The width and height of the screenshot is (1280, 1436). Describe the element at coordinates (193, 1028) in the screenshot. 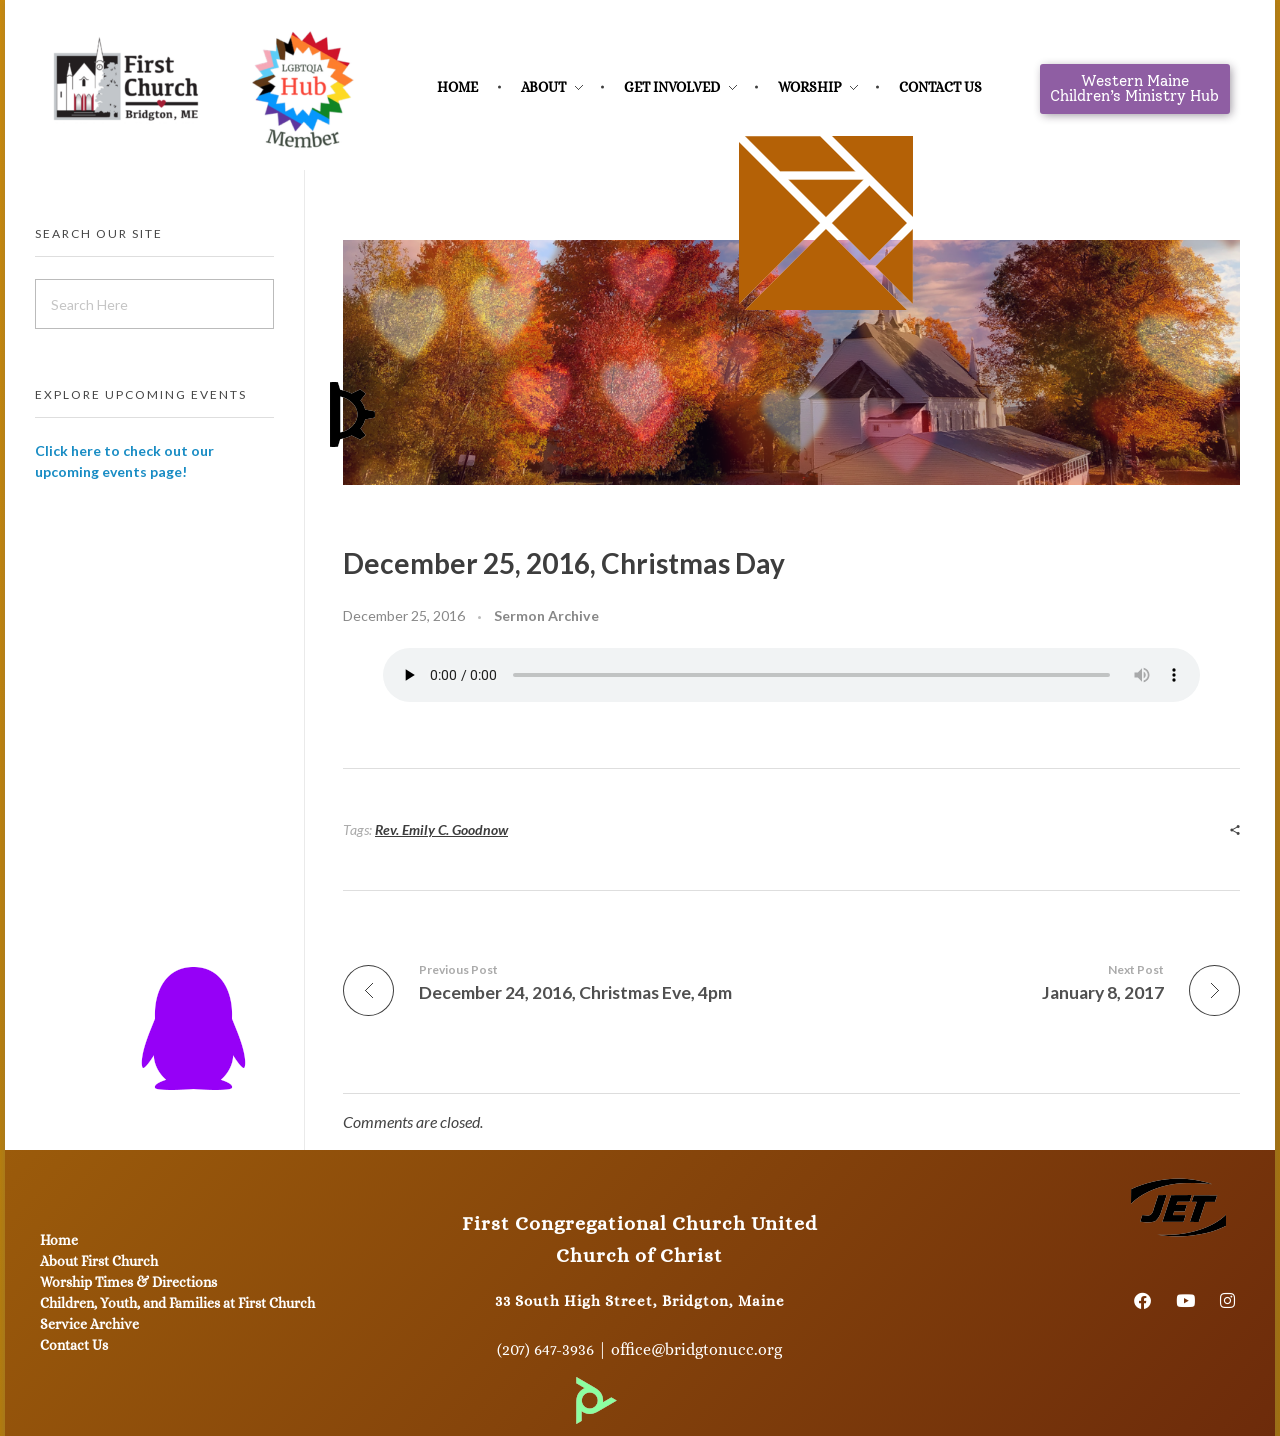

I see `open QQ messaging app` at that location.